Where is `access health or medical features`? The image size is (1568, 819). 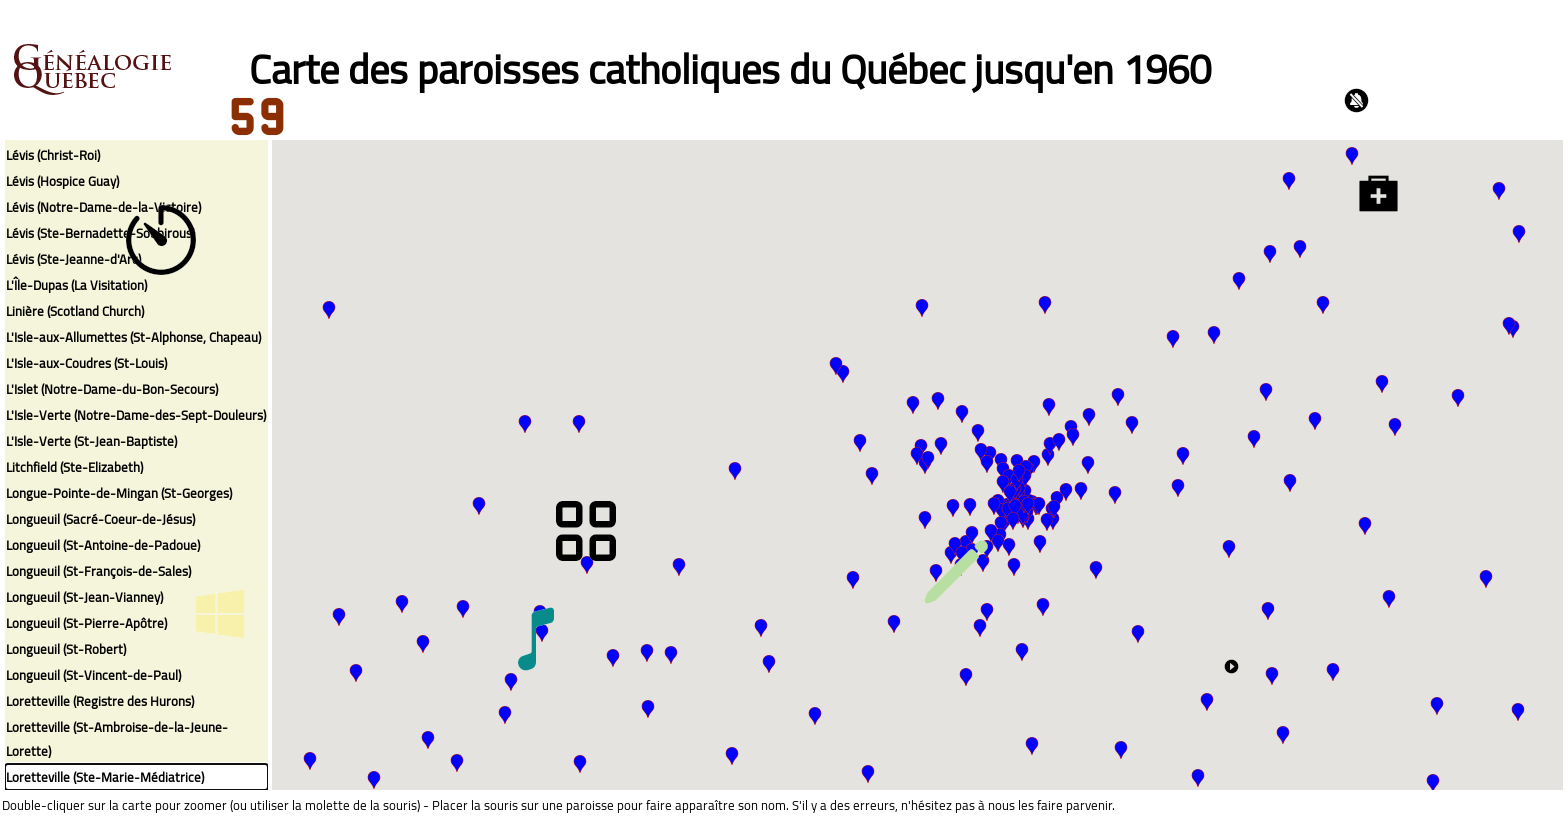
access health or medical features is located at coordinates (1378, 193).